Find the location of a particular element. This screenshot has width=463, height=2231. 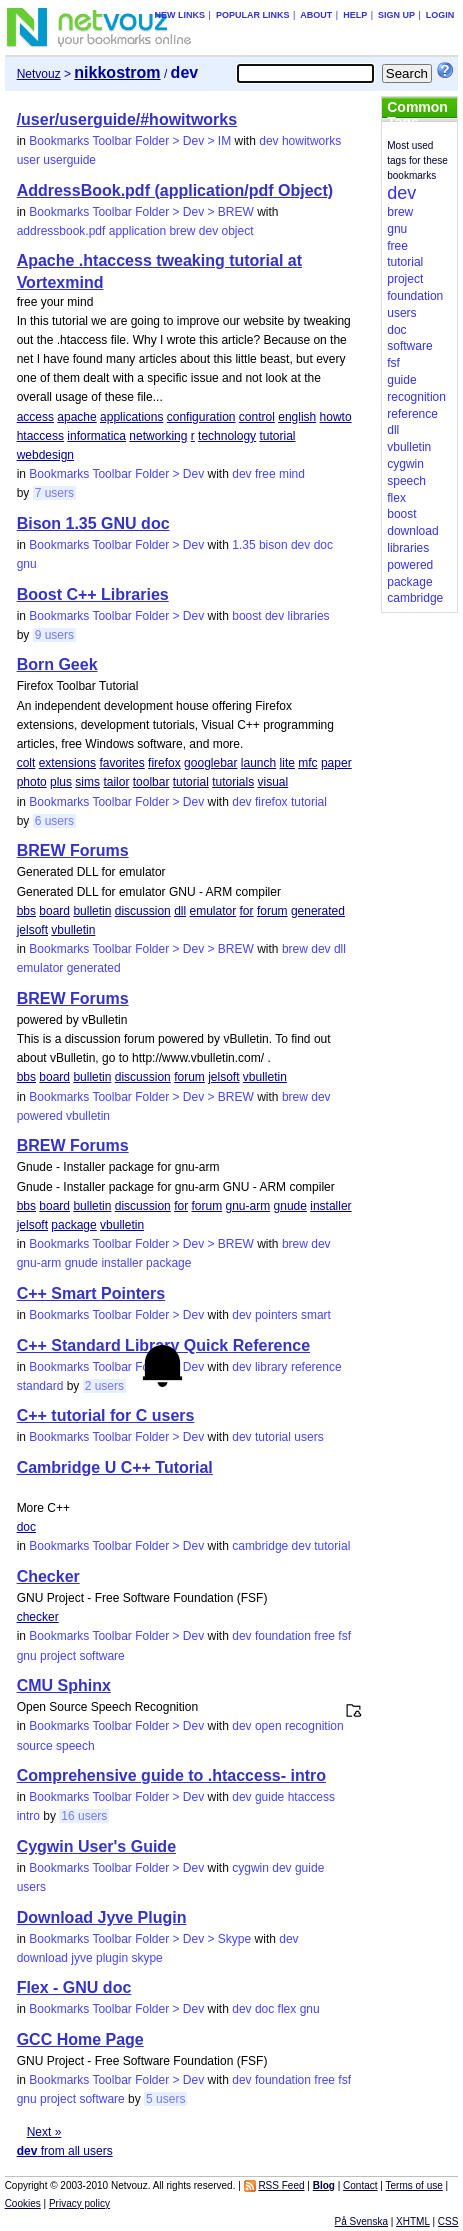

access cloud-synced files and folders is located at coordinates (353, 1710).